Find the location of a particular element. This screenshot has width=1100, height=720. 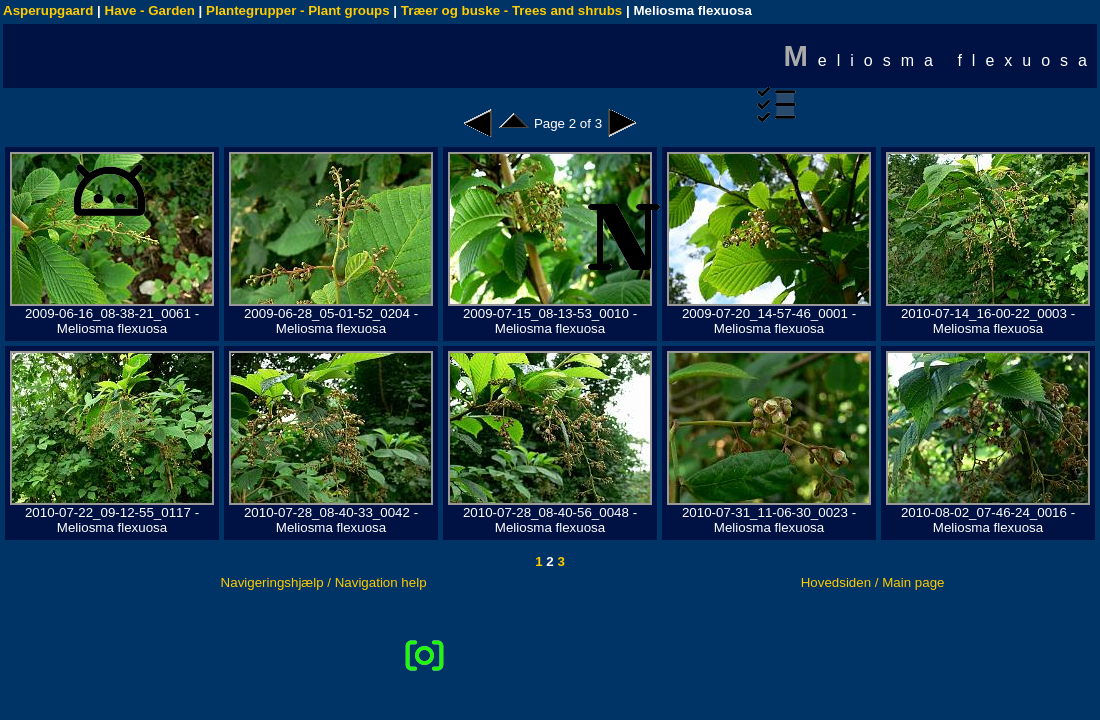

access camera or photo capture settings is located at coordinates (424, 655).